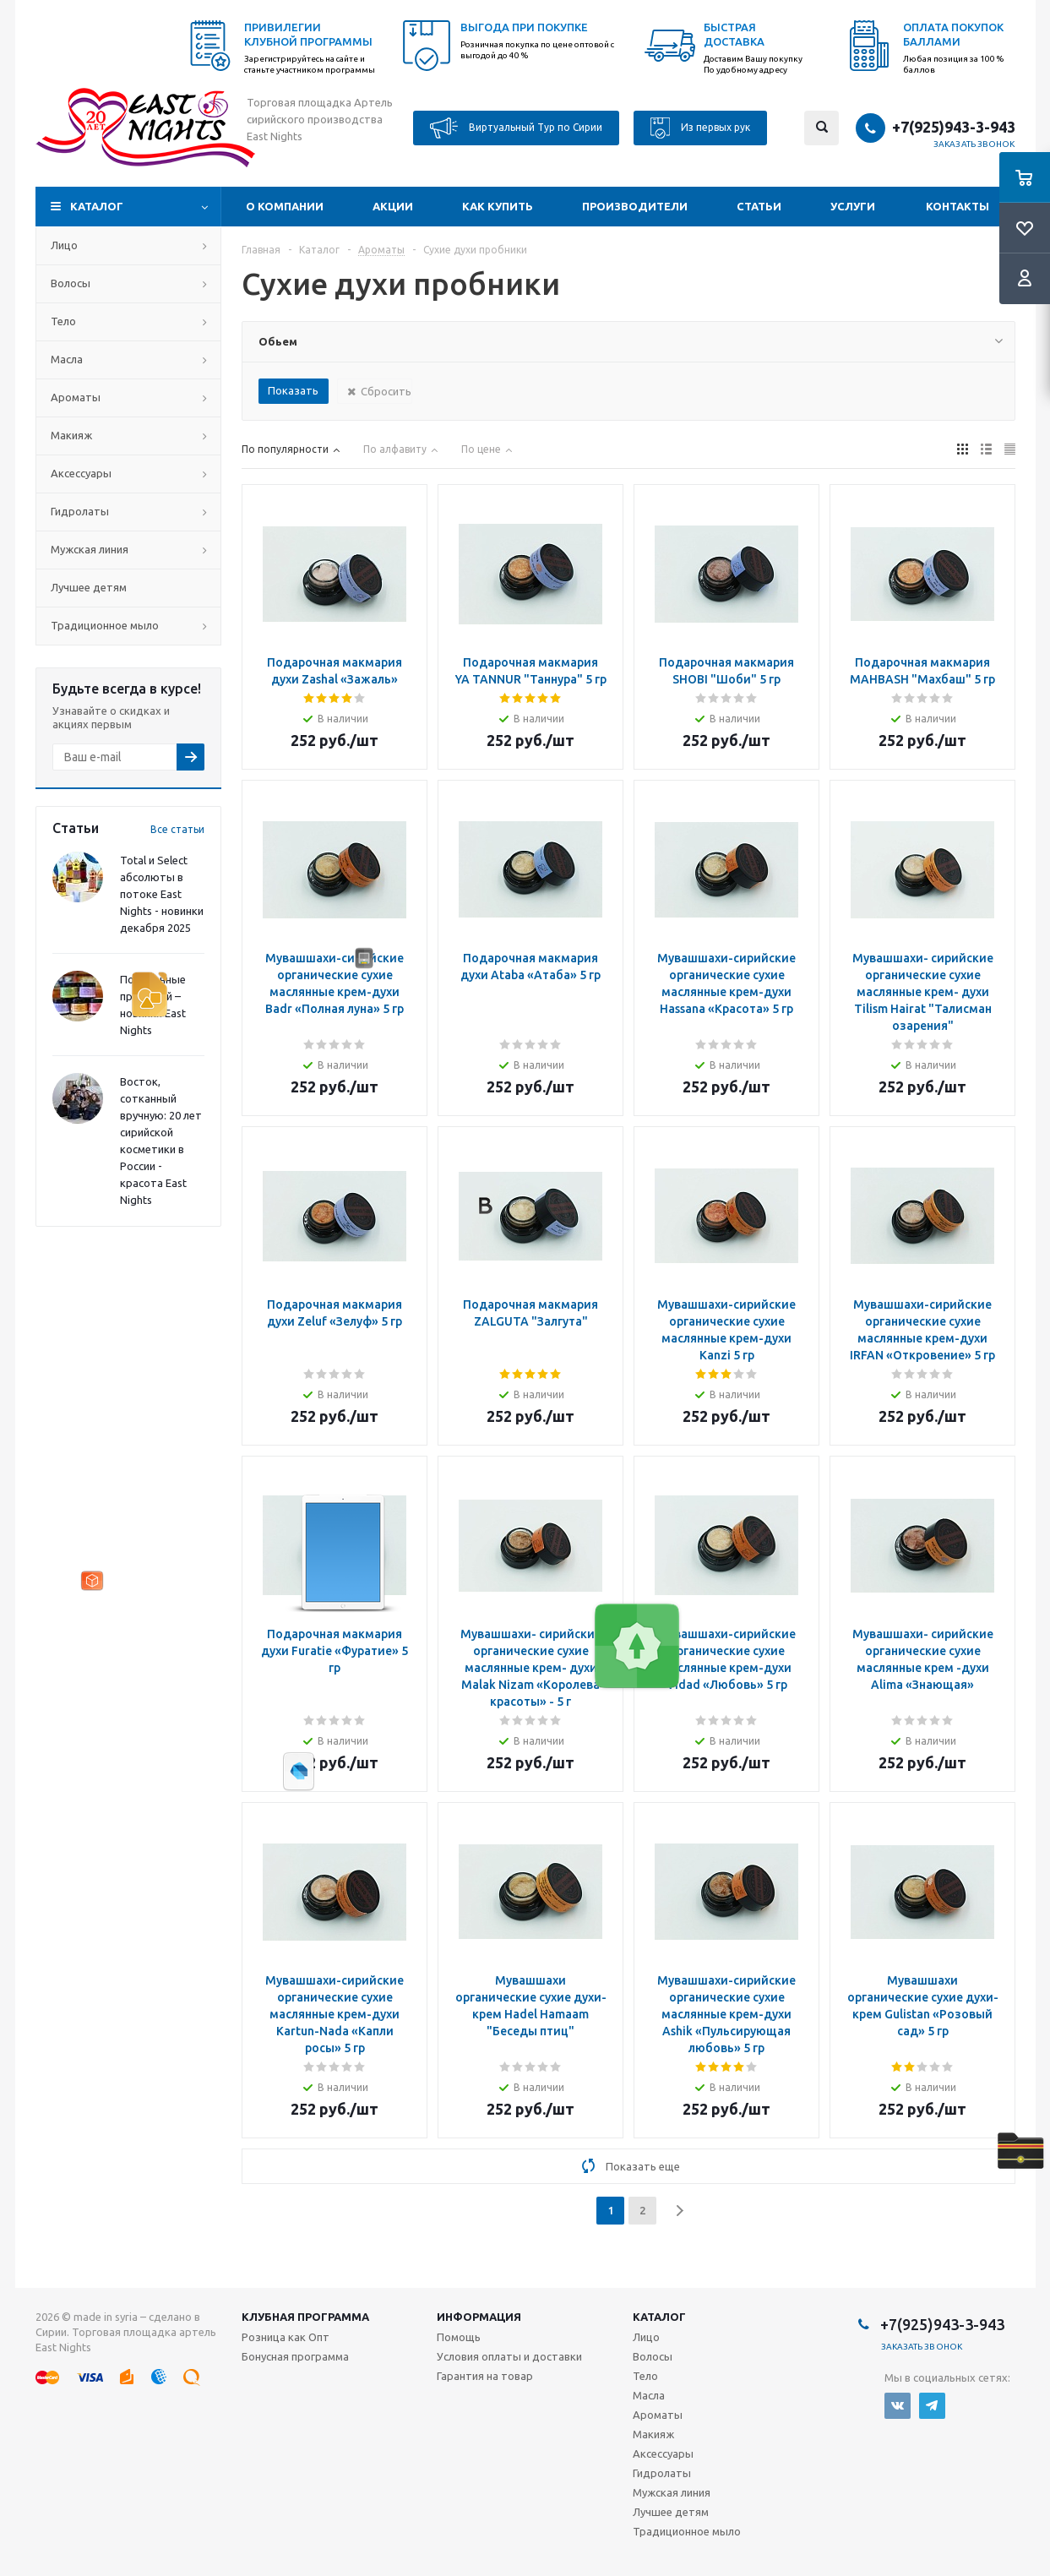 The width and height of the screenshot is (1050, 2576). Describe the element at coordinates (298, 1771) in the screenshot. I see `a dart programming language source file` at that location.